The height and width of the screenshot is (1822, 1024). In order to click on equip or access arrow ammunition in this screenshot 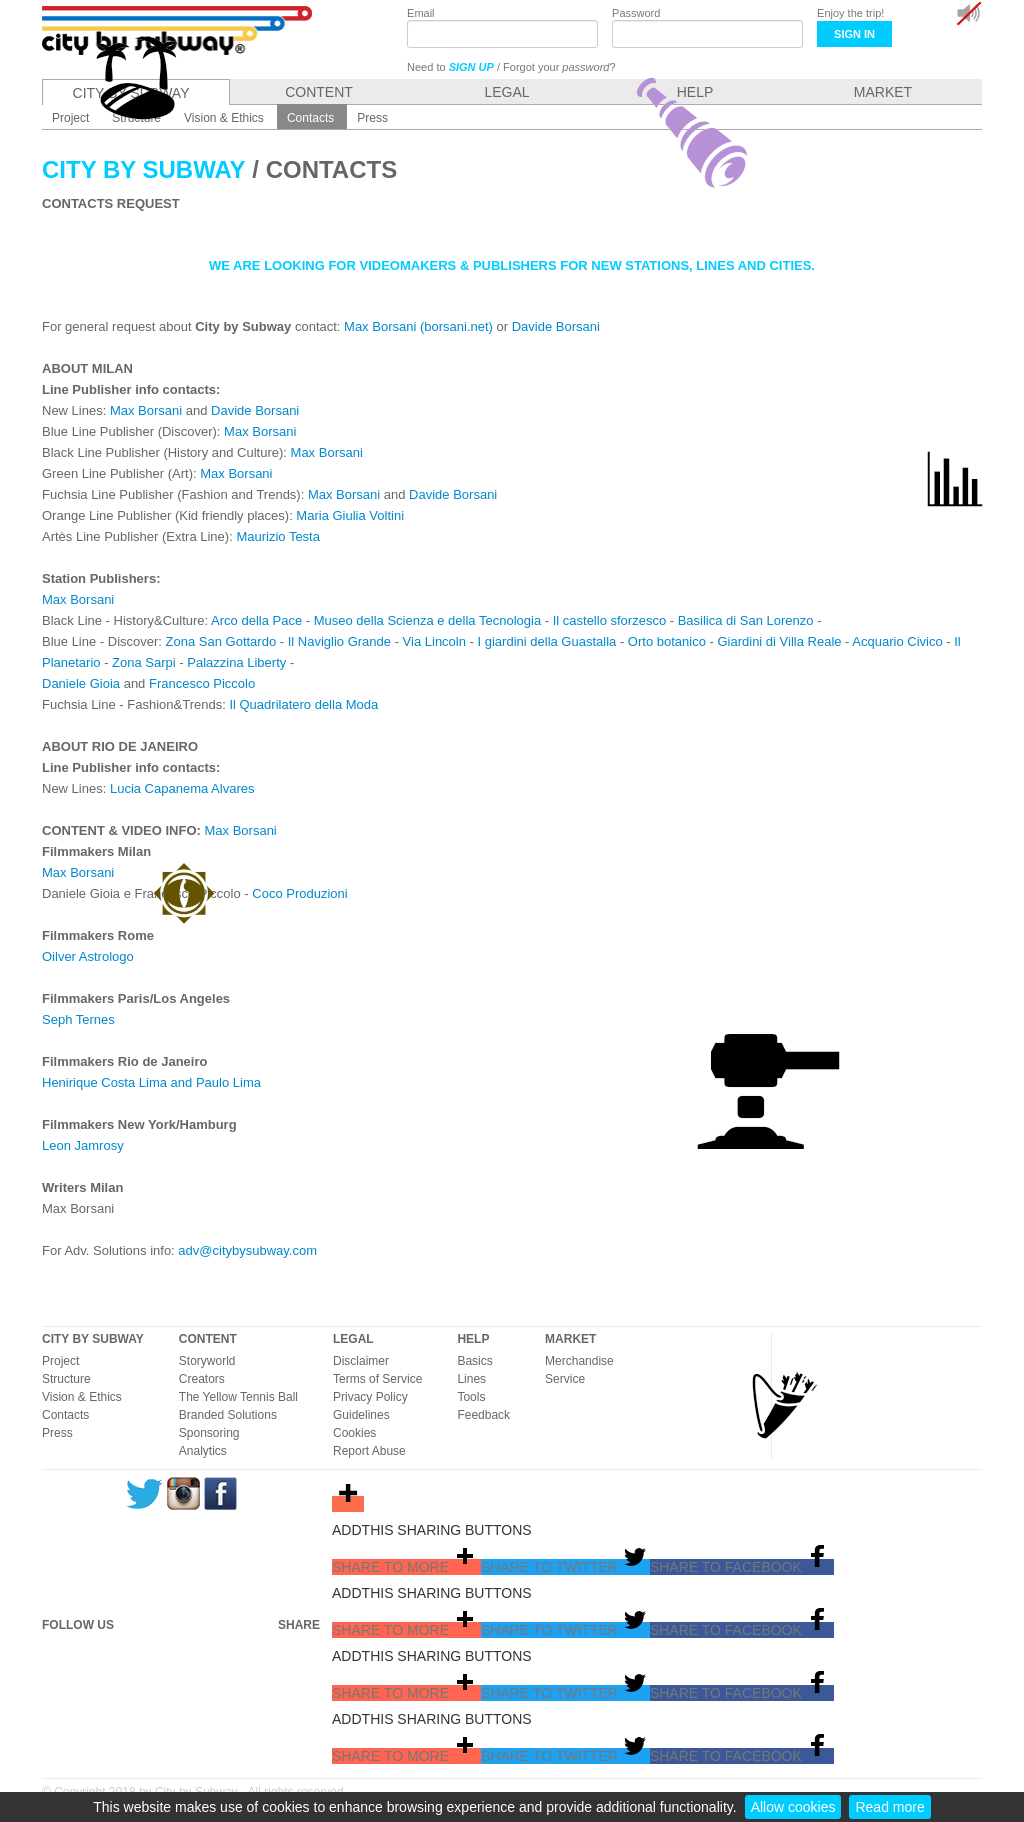, I will do `click(785, 1405)`.